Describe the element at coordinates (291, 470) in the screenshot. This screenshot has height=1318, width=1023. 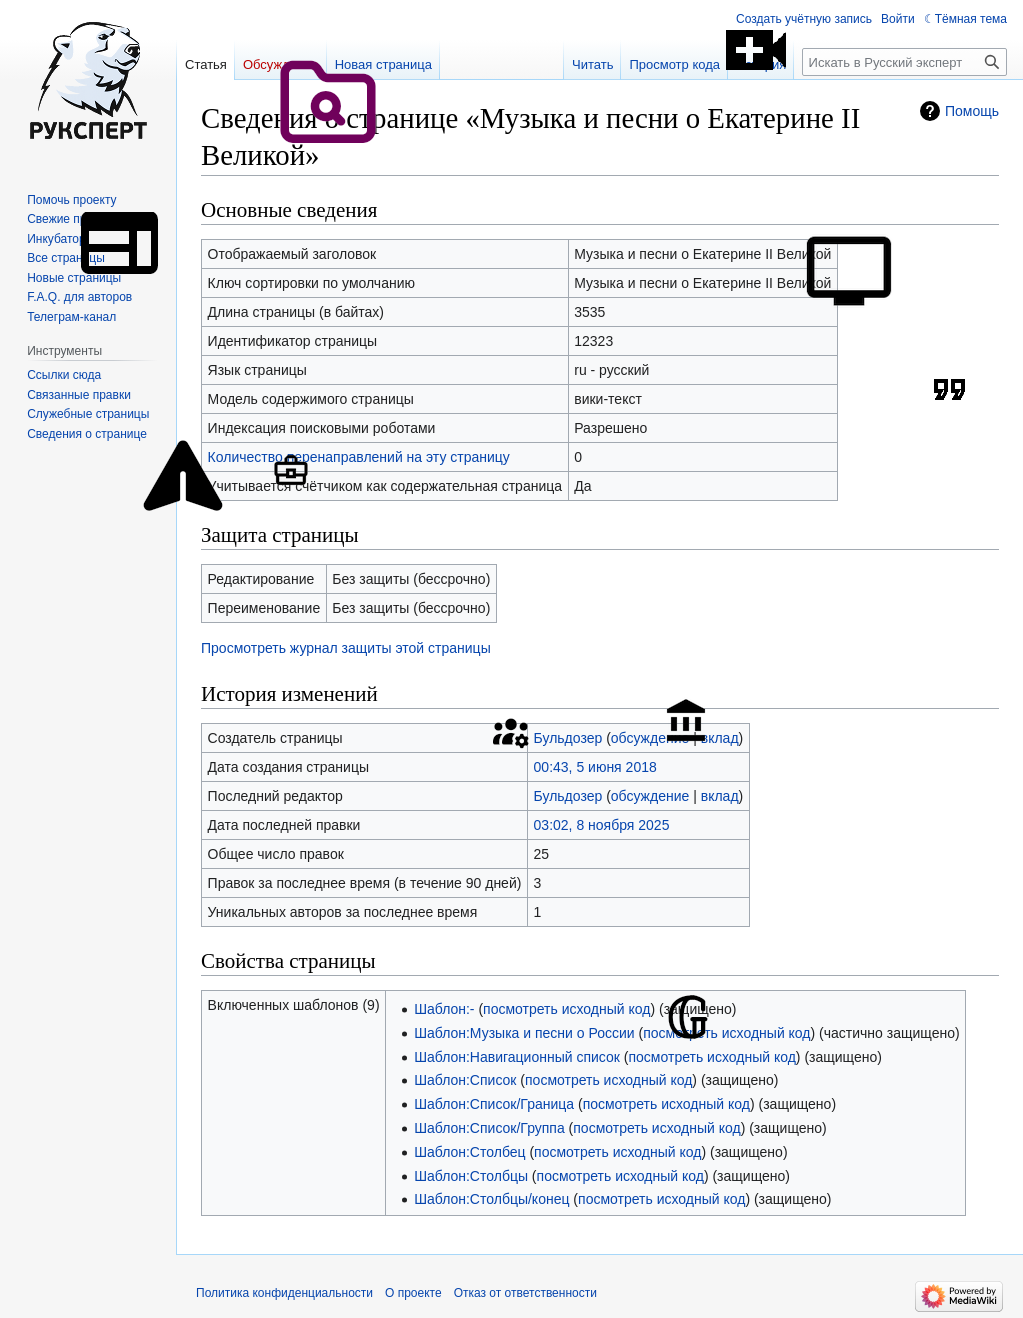
I see `access work or business-related features` at that location.